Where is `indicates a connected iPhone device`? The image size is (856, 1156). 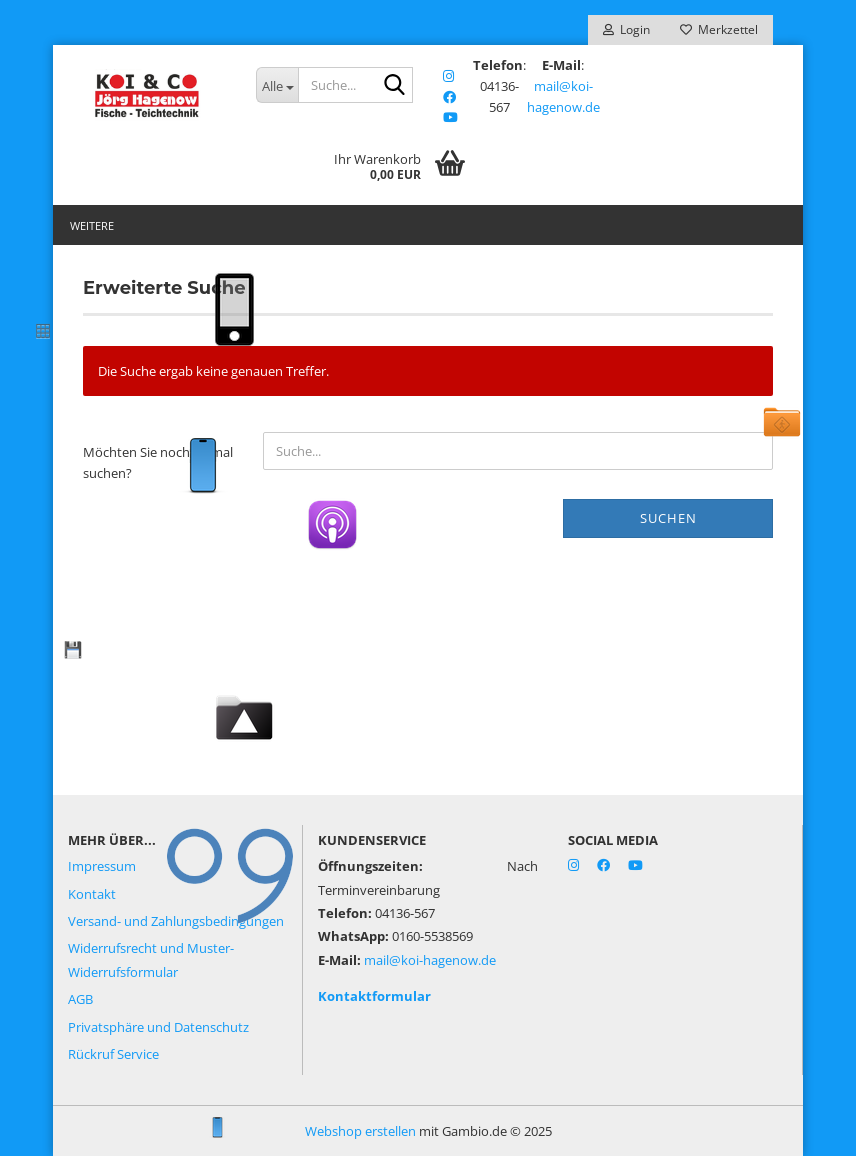 indicates a connected iPhone device is located at coordinates (203, 466).